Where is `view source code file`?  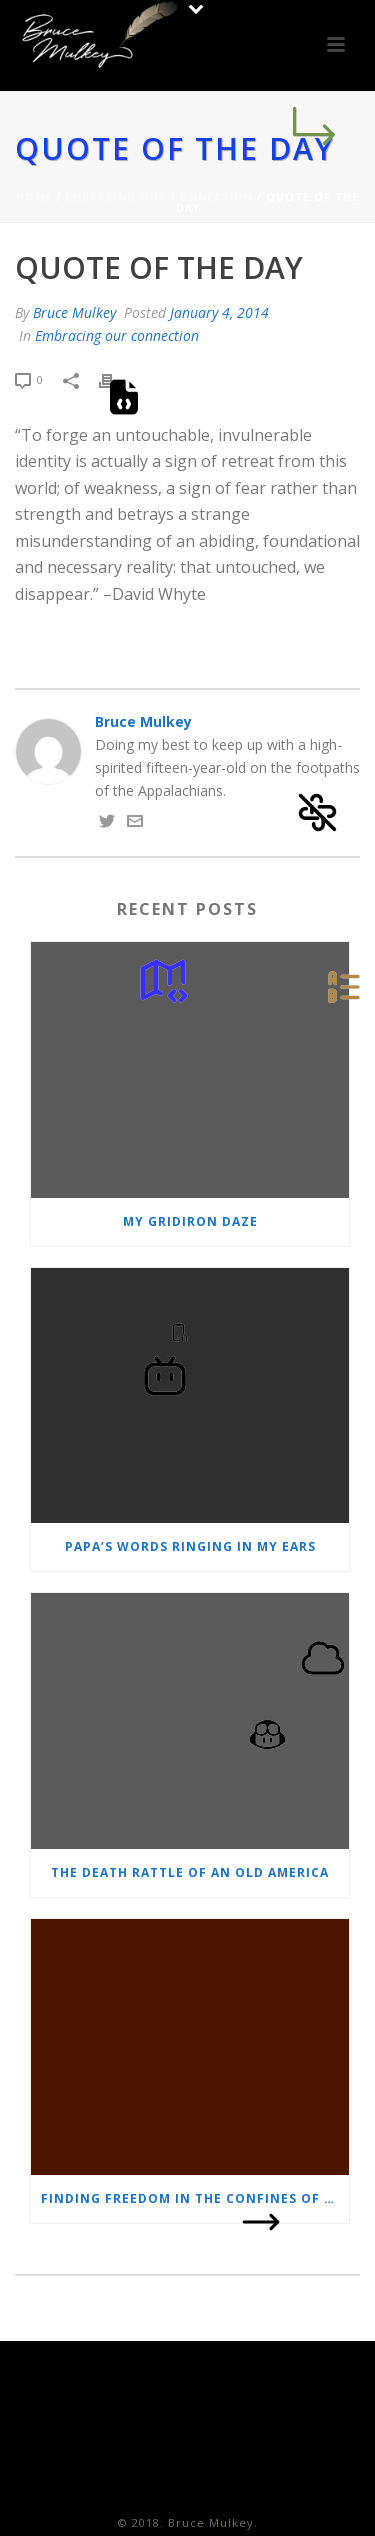
view source code file is located at coordinates (124, 397).